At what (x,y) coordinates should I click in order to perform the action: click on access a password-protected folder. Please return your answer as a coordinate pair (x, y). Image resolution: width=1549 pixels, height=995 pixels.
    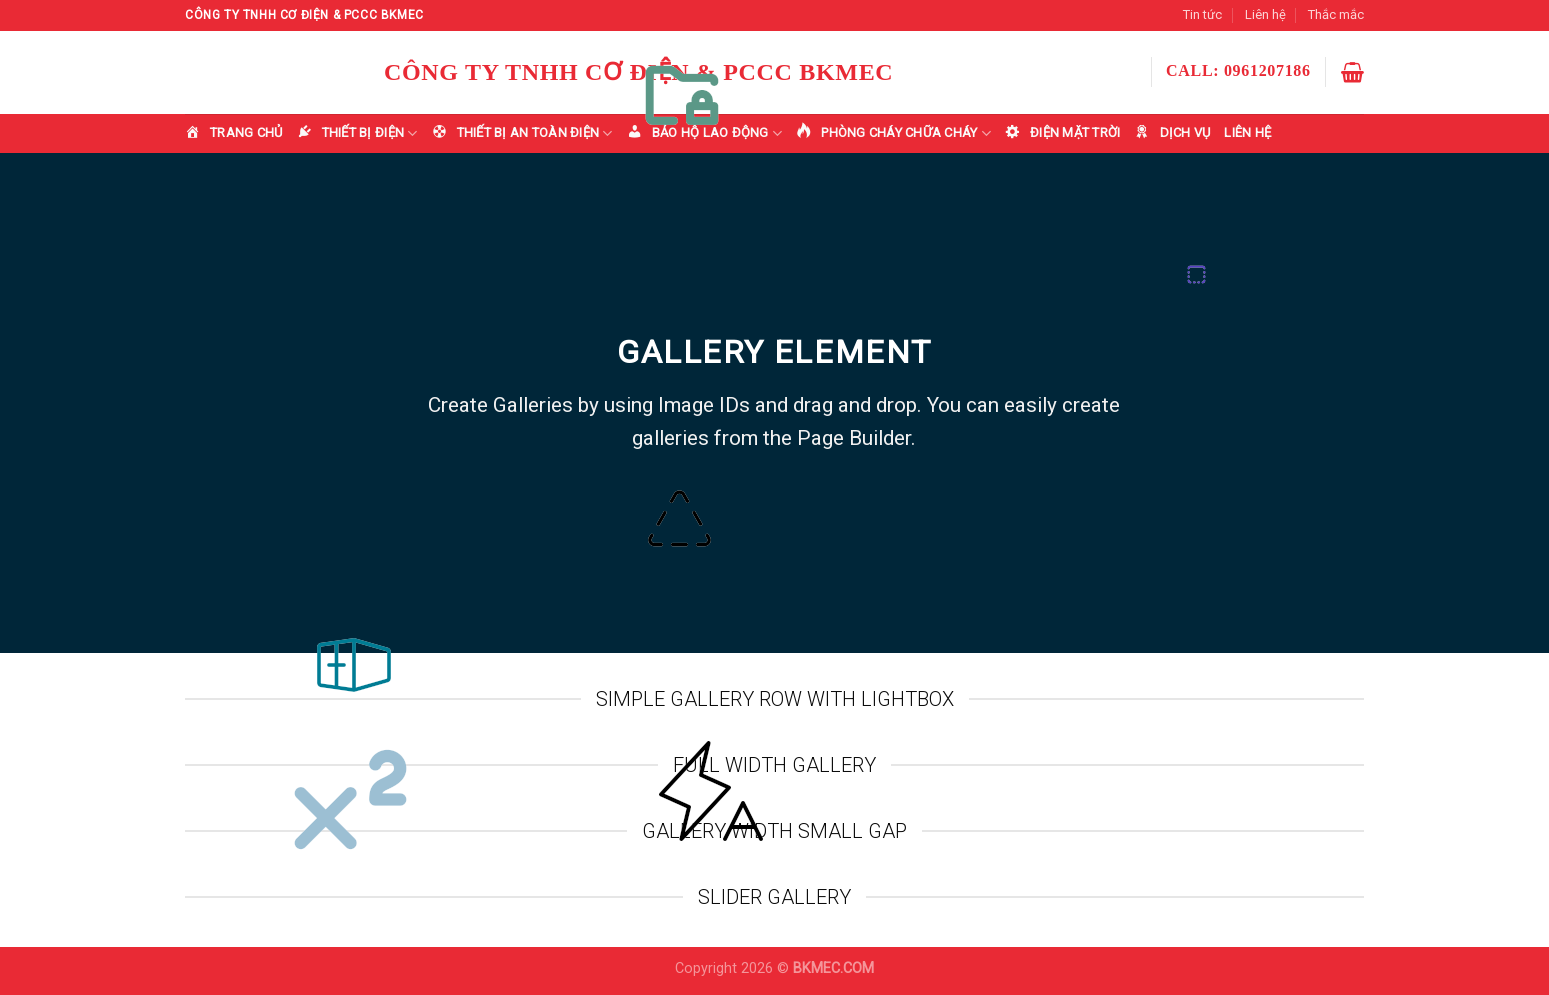
    Looking at the image, I should click on (682, 94).